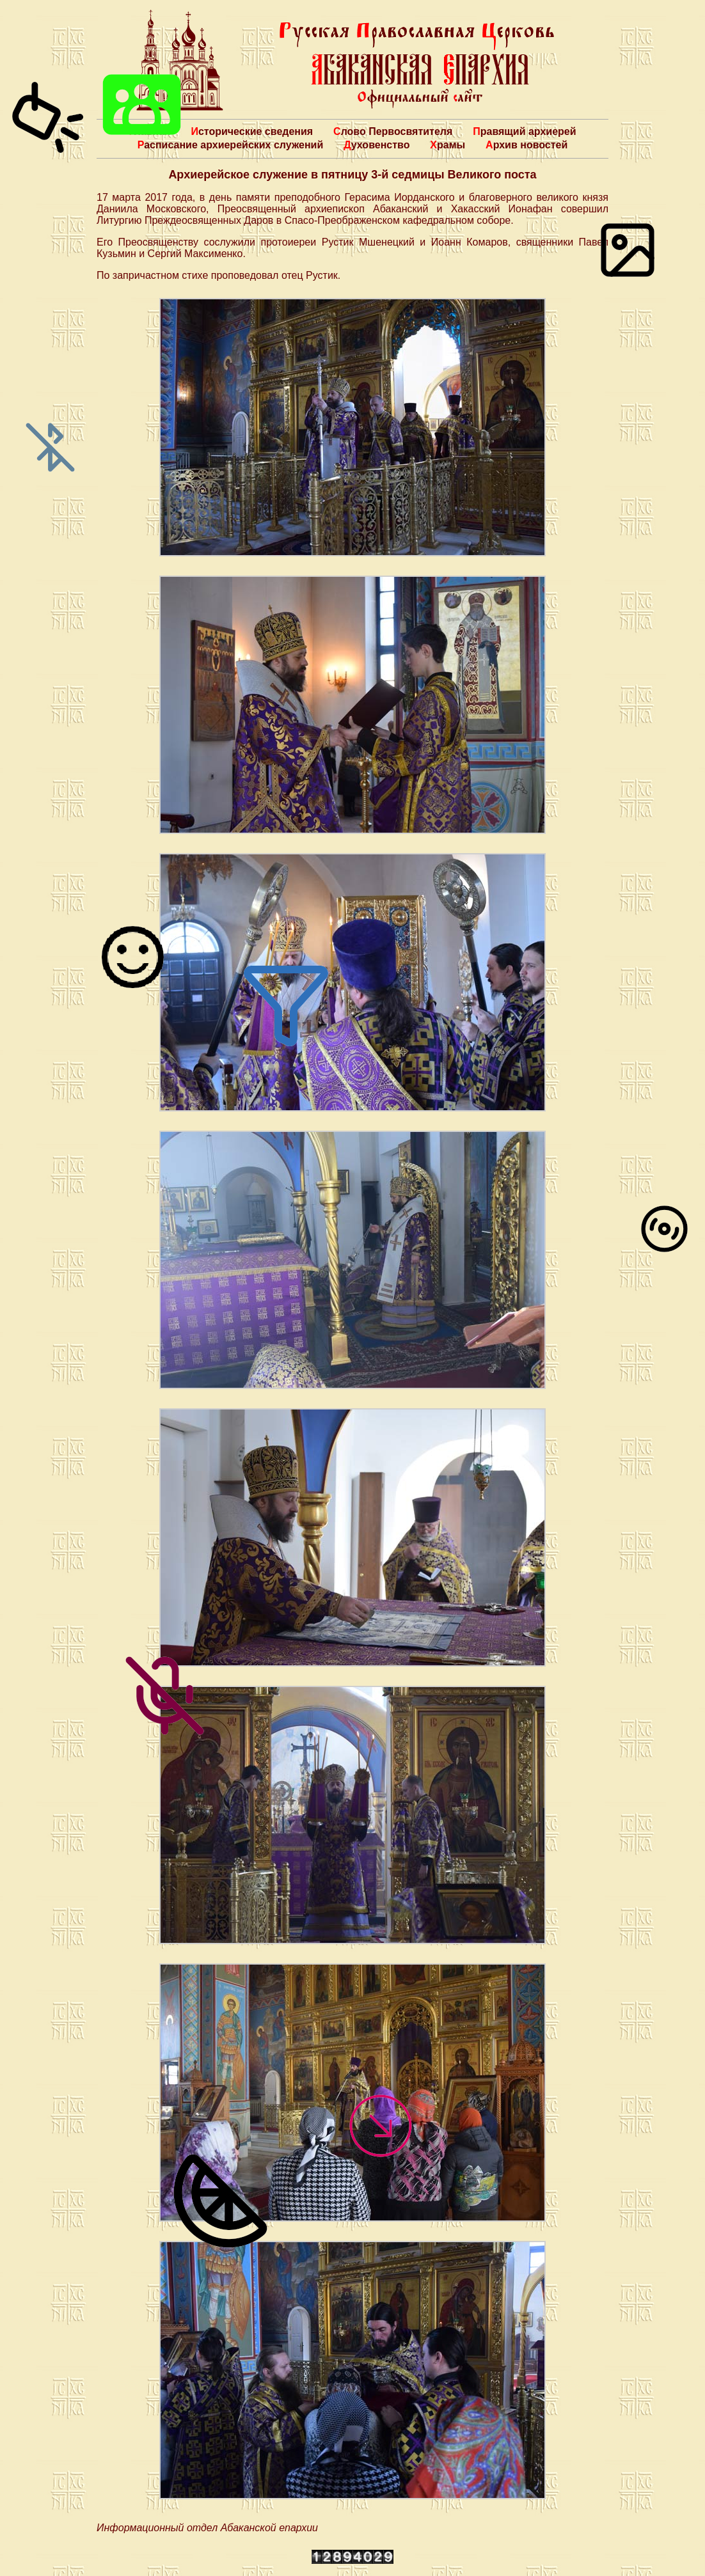 The height and width of the screenshot is (2576, 705). Describe the element at coordinates (664, 1229) in the screenshot. I see `play or access music library` at that location.